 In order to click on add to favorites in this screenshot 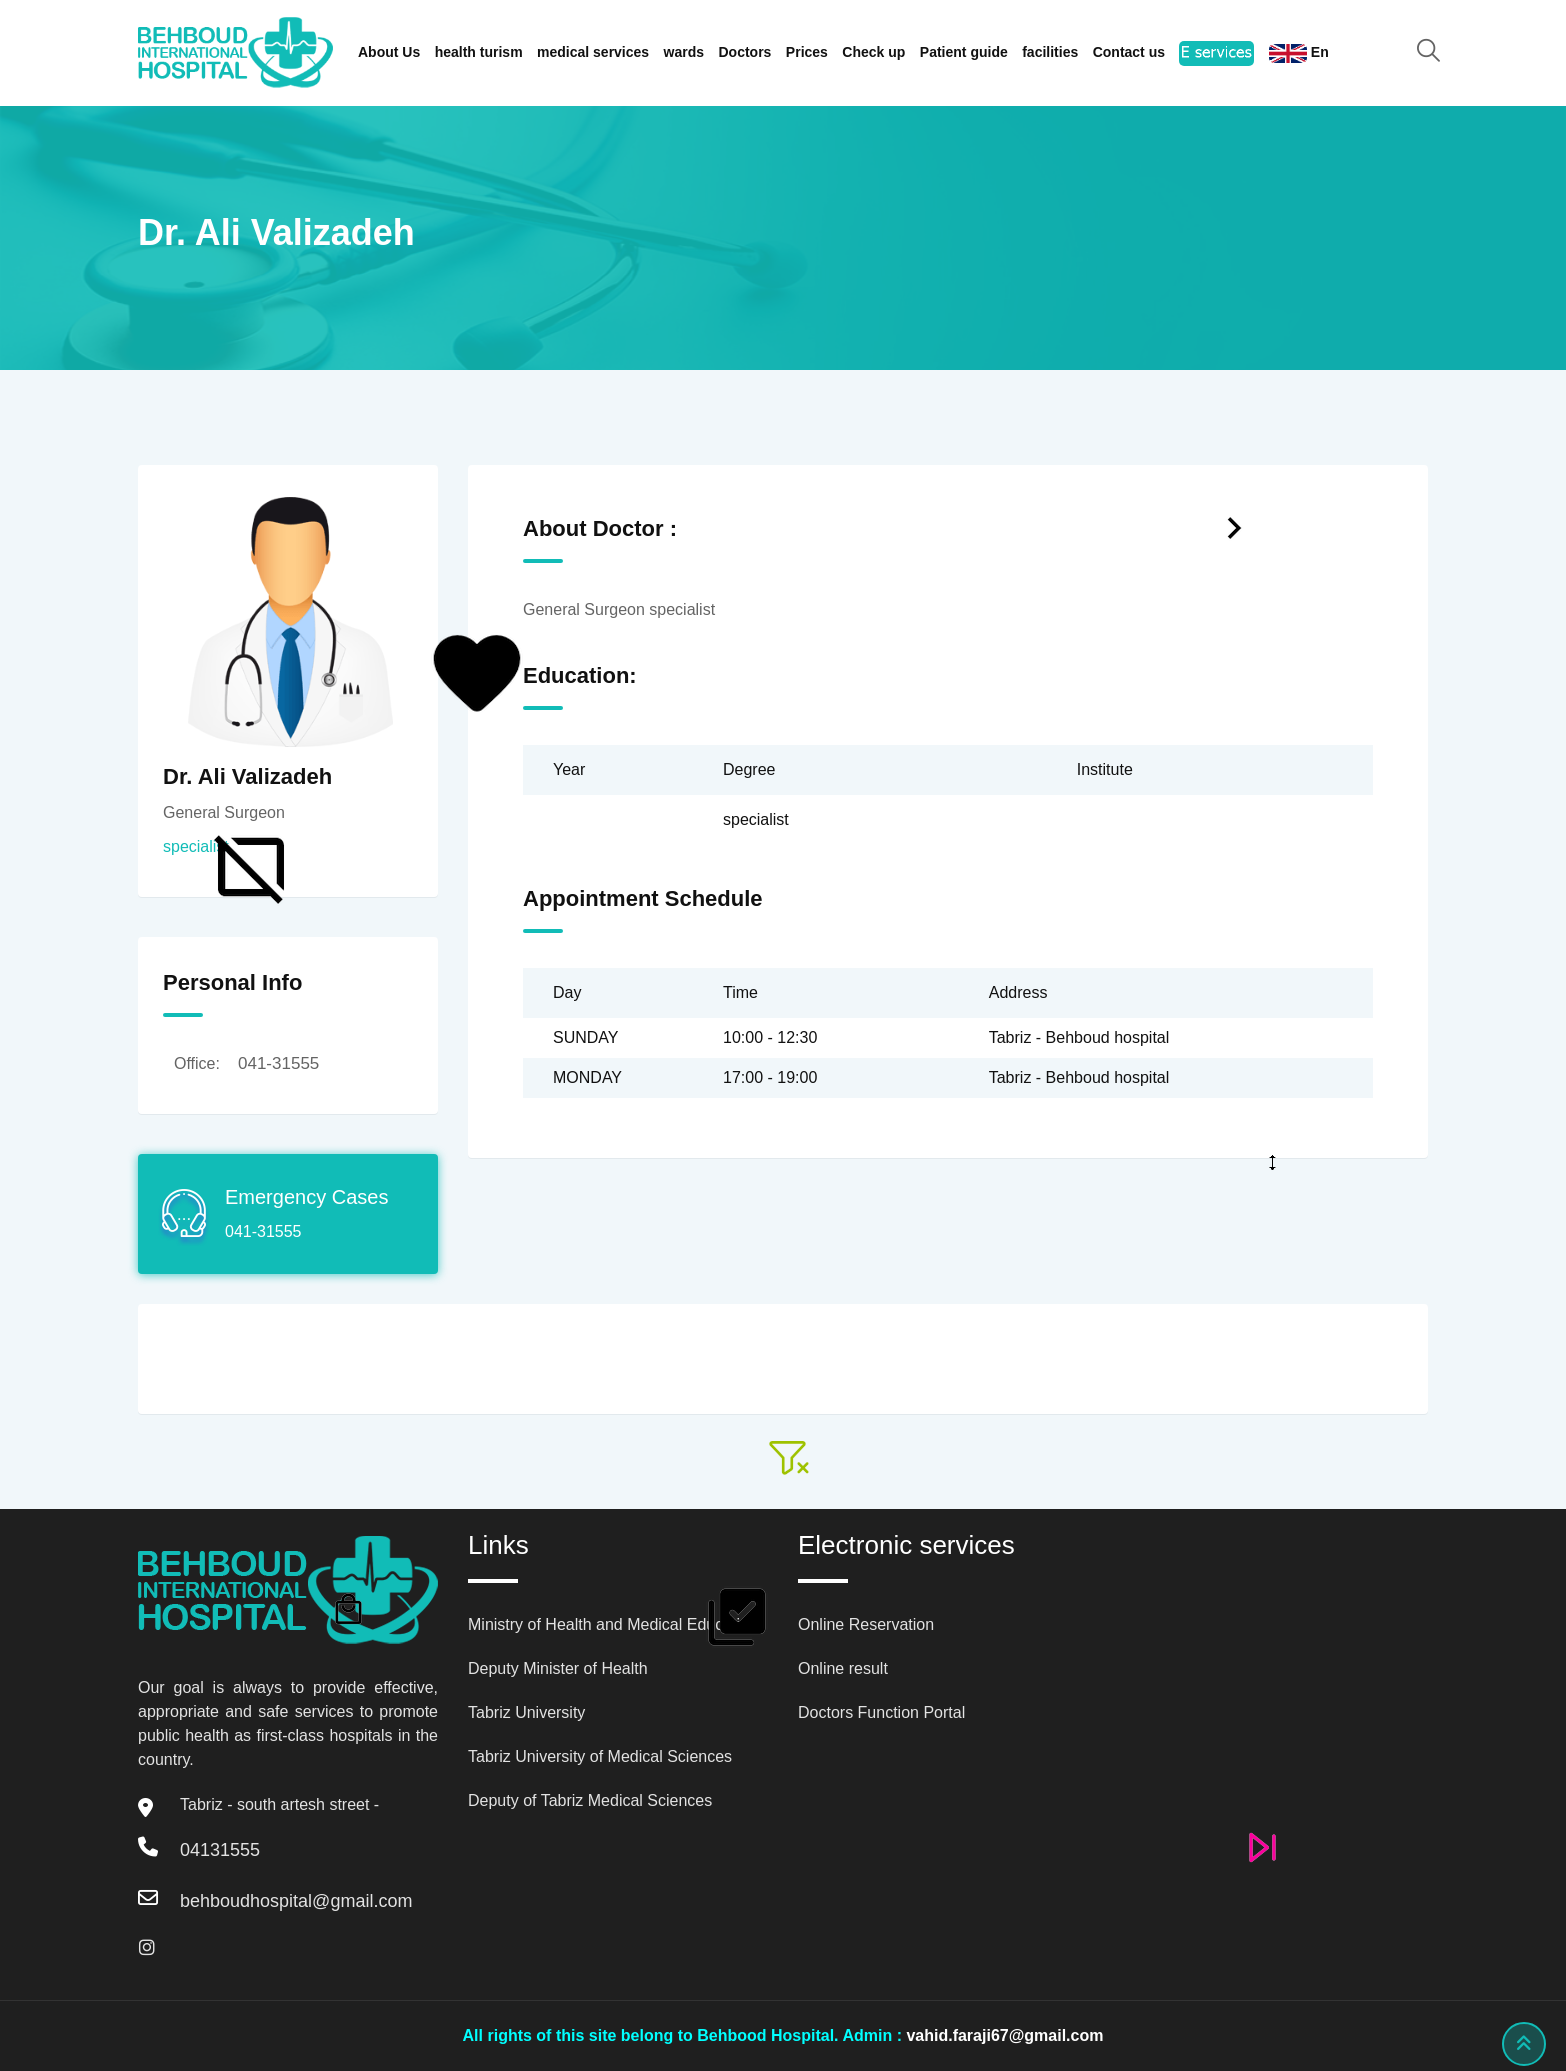, I will do `click(477, 674)`.